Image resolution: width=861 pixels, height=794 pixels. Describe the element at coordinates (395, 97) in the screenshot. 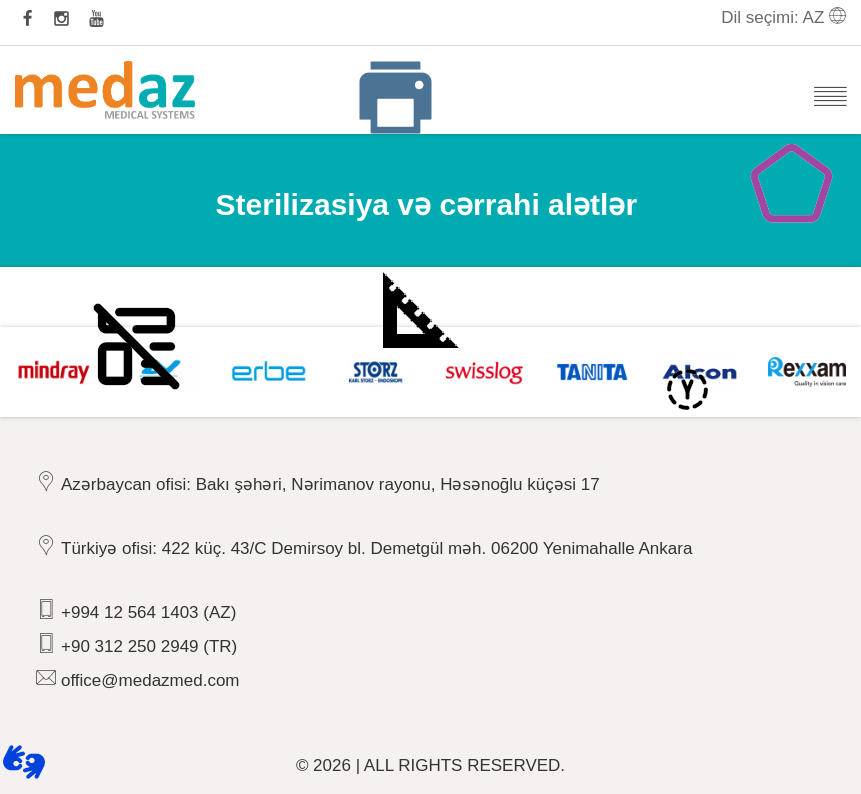

I see `print this document` at that location.